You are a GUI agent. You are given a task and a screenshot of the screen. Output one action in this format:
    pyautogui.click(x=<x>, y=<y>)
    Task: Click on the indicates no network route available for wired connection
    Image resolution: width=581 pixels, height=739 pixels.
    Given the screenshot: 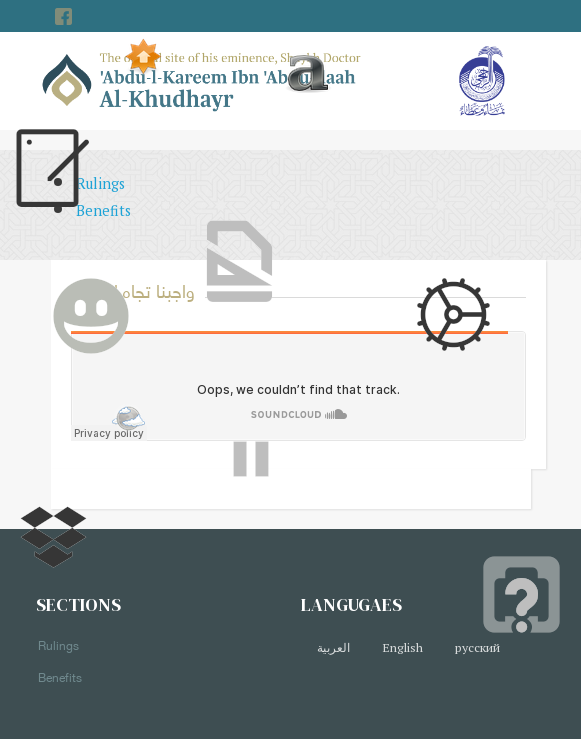 What is the action you would take?
    pyautogui.click(x=521, y=594)
    